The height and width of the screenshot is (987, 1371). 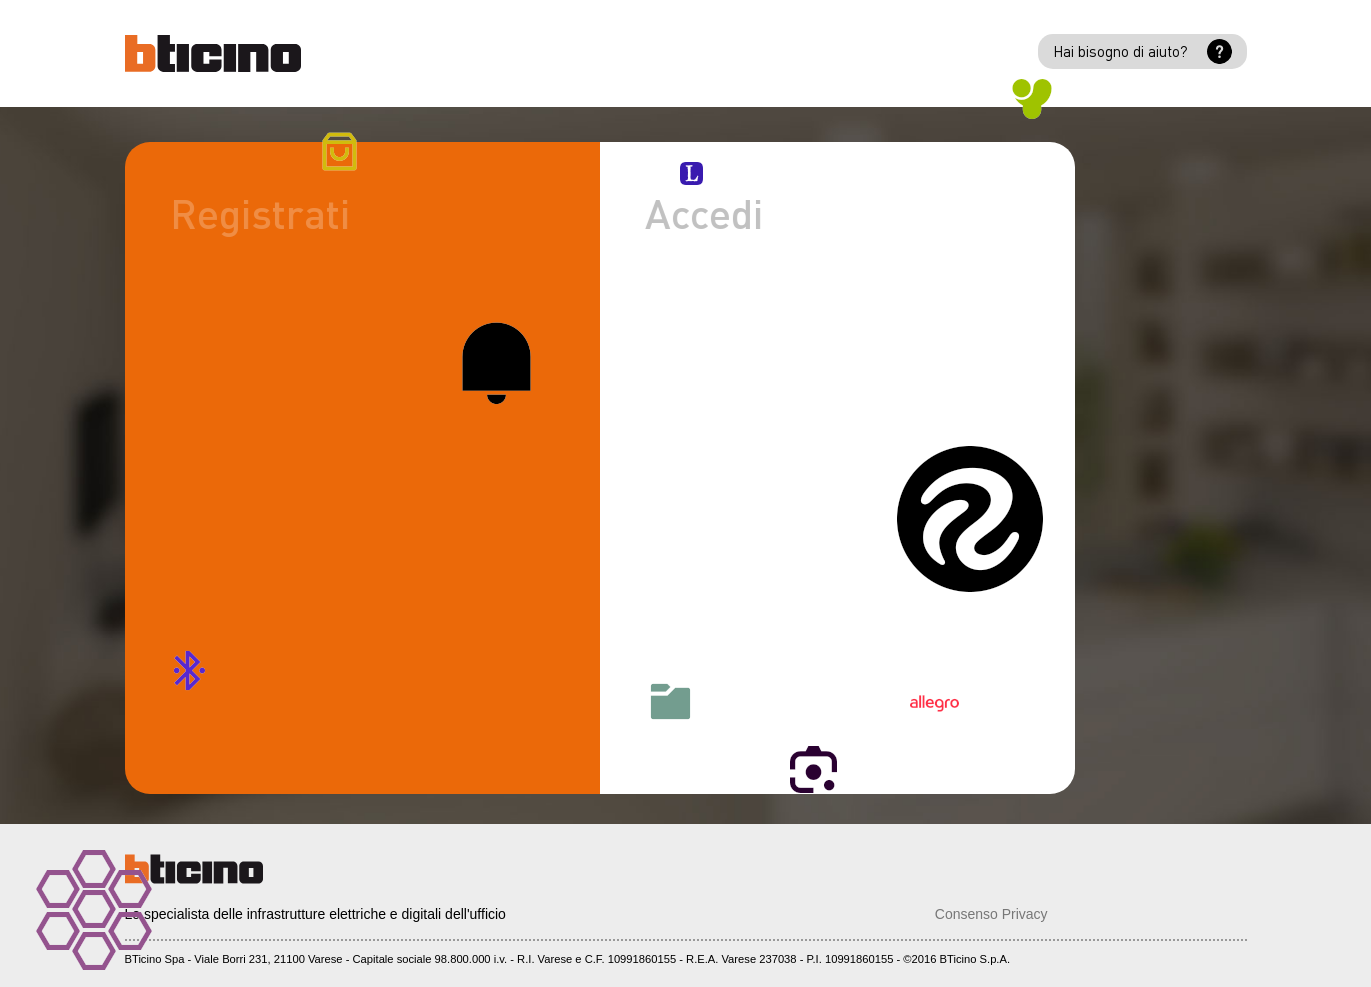 What do you see at coordinates (813, 769) in the screenshot?
I see `open google lens to search with your camera` at bounding box center [813, 769].